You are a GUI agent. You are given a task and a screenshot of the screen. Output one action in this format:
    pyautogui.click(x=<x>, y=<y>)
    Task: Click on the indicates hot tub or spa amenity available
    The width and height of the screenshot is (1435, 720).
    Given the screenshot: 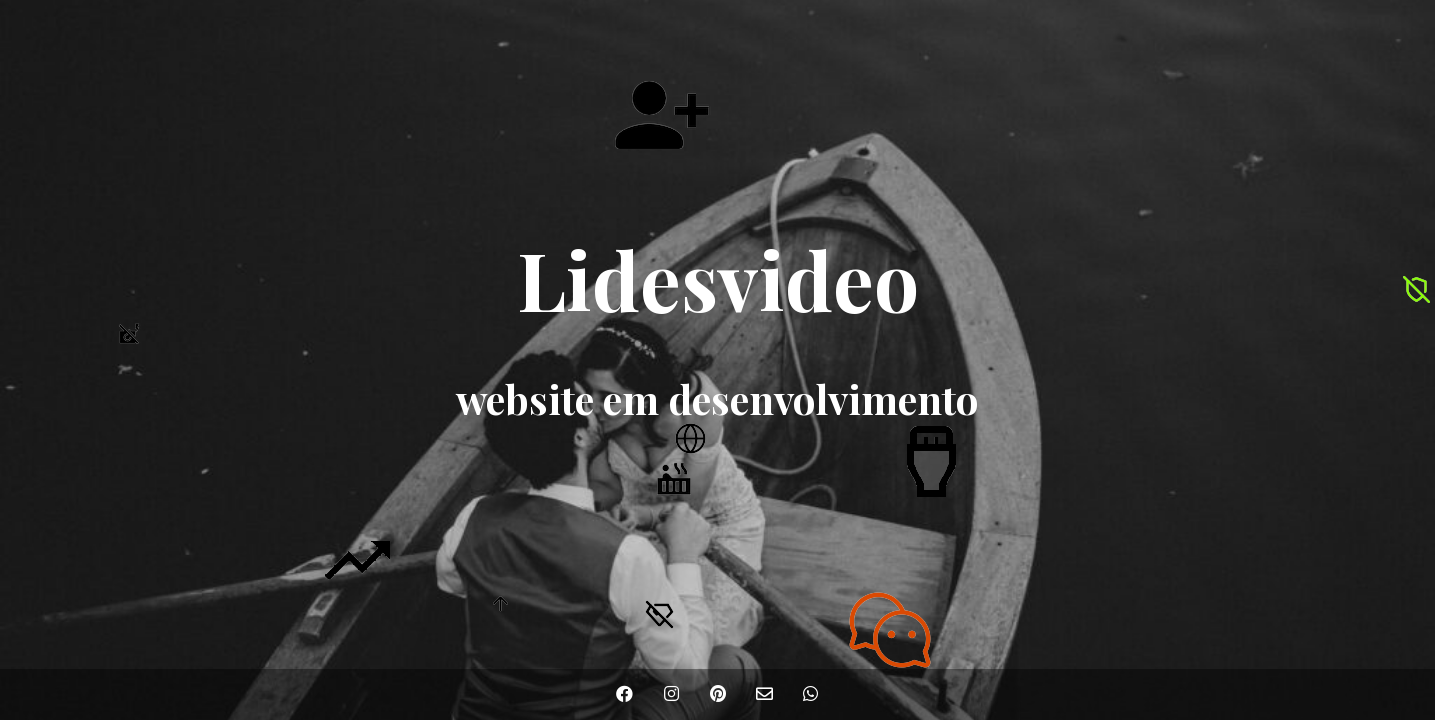 What is the action you would take?
    pyautogui.click(x=674, y=478)
    